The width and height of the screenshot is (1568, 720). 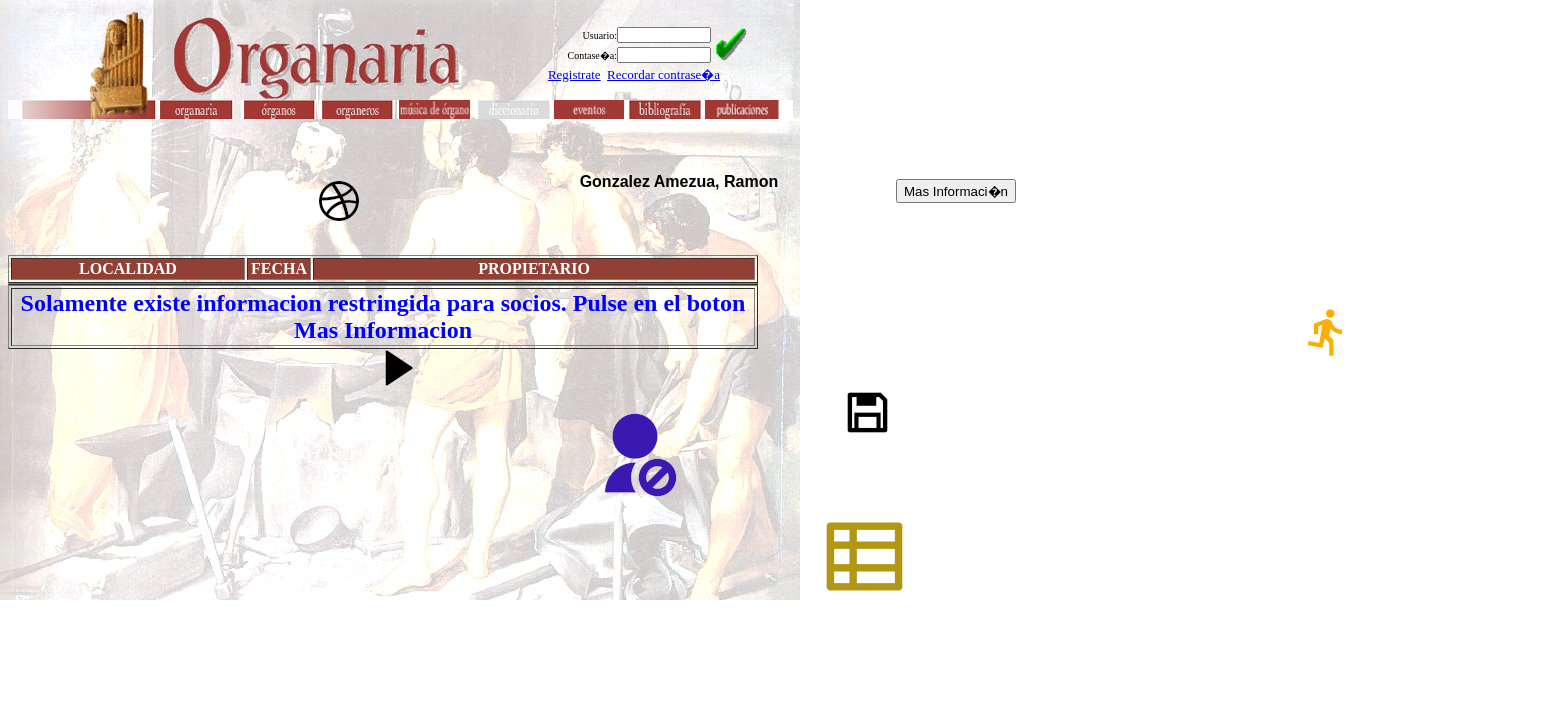 What do you see at coordinates (1327, 332) in the screenshot?
I see `access running or jogging activity tracking` at bounding box center [1327, 332].